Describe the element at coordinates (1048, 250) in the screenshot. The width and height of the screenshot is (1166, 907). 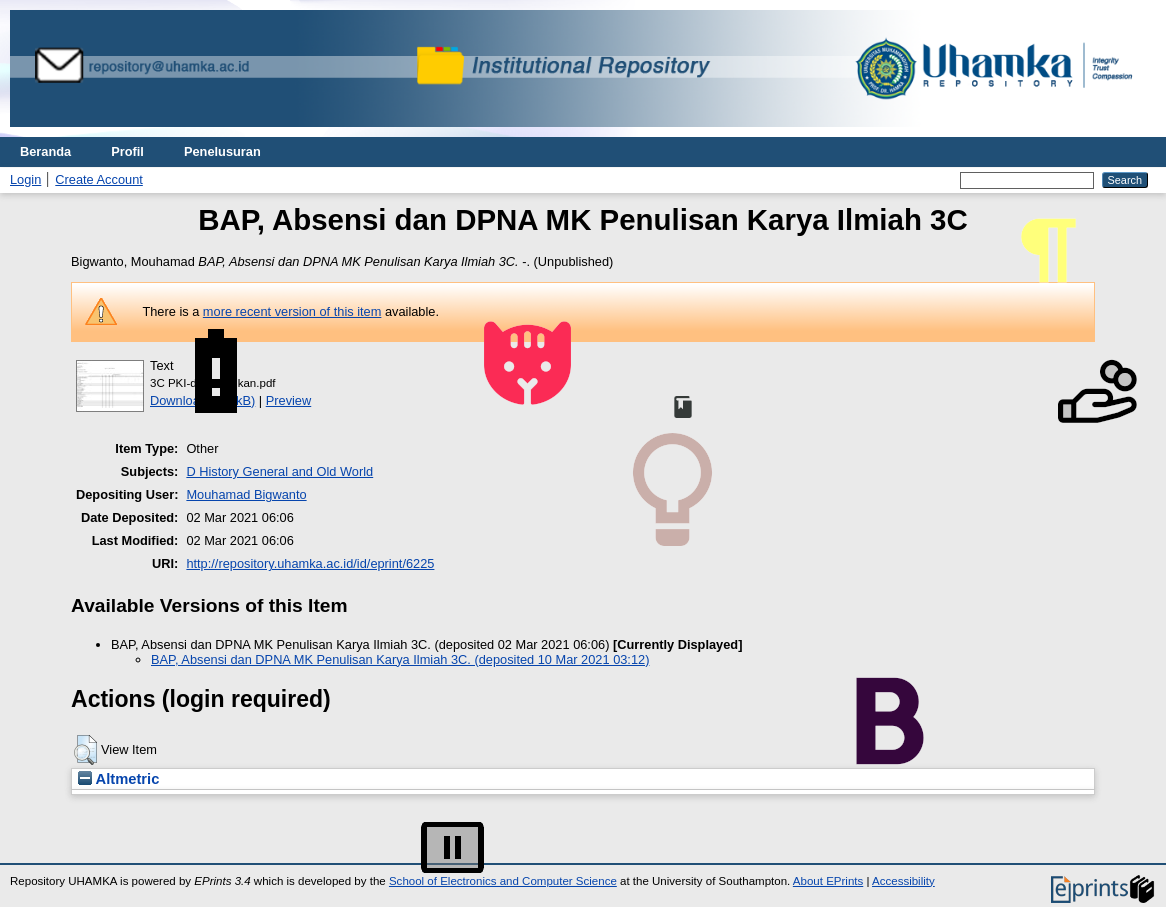
I see `toggle paragraph formatting options` at that location.